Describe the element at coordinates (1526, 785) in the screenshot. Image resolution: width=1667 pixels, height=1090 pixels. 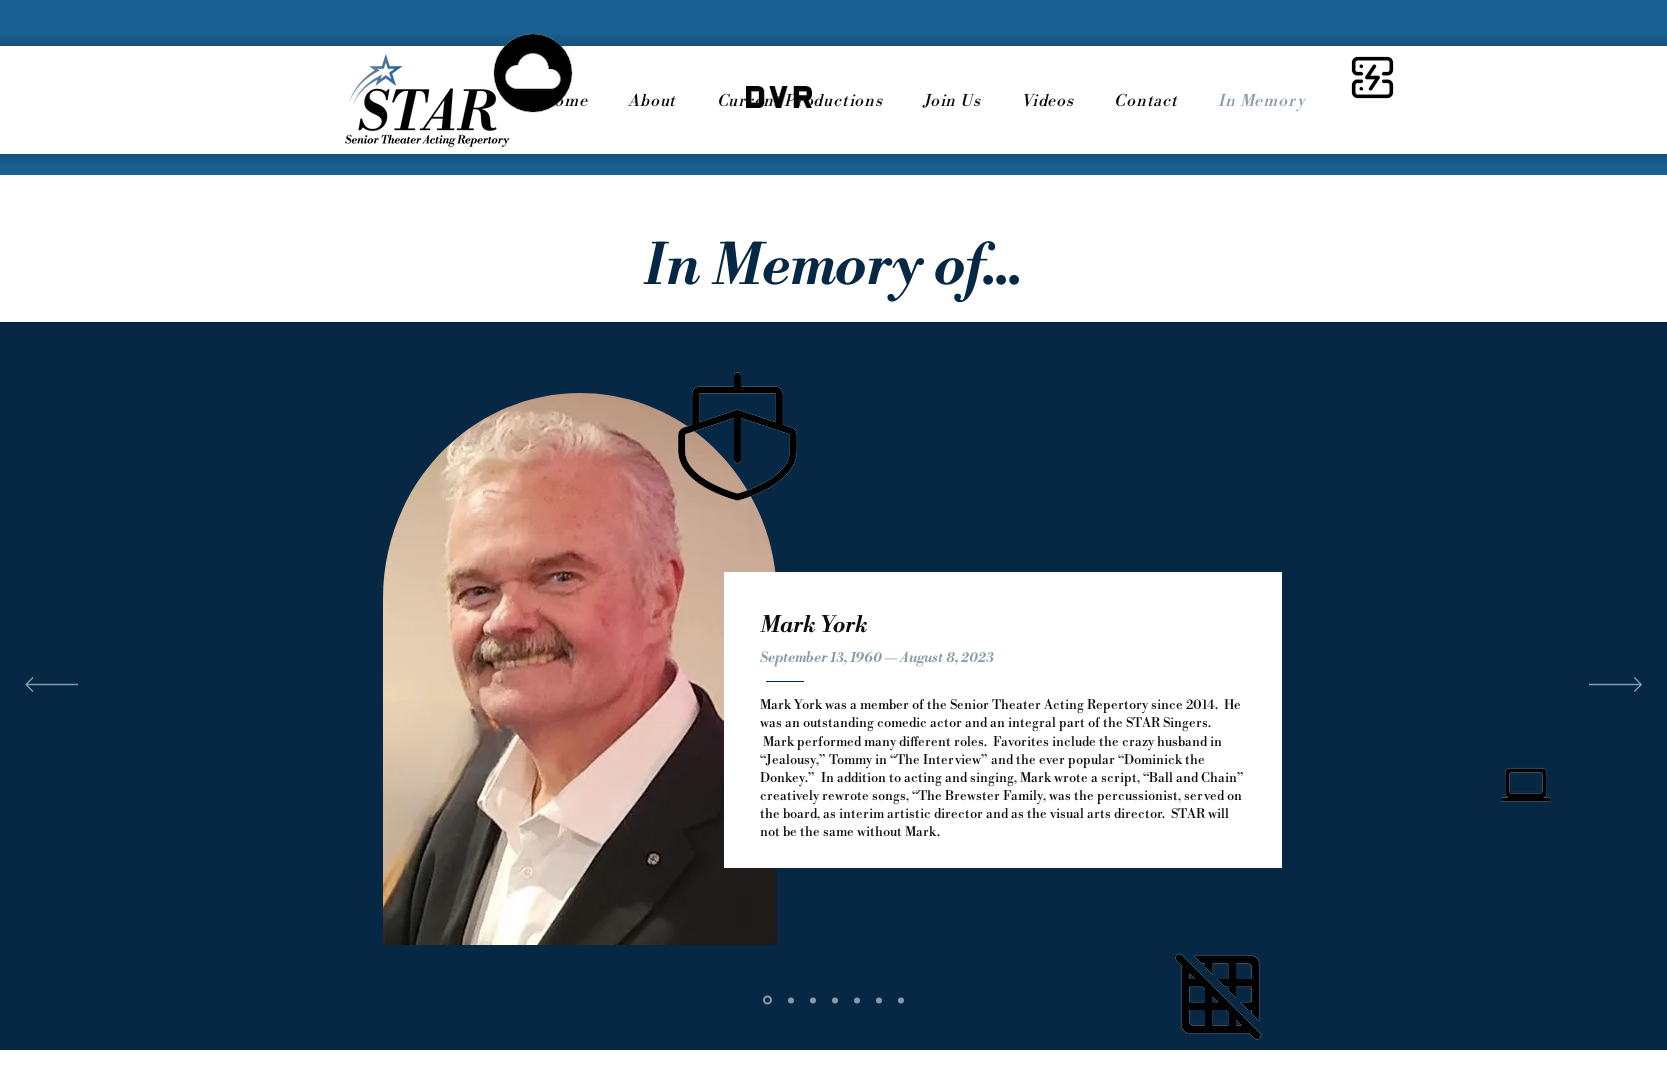
I see `access laptop or computer settings` at that location.